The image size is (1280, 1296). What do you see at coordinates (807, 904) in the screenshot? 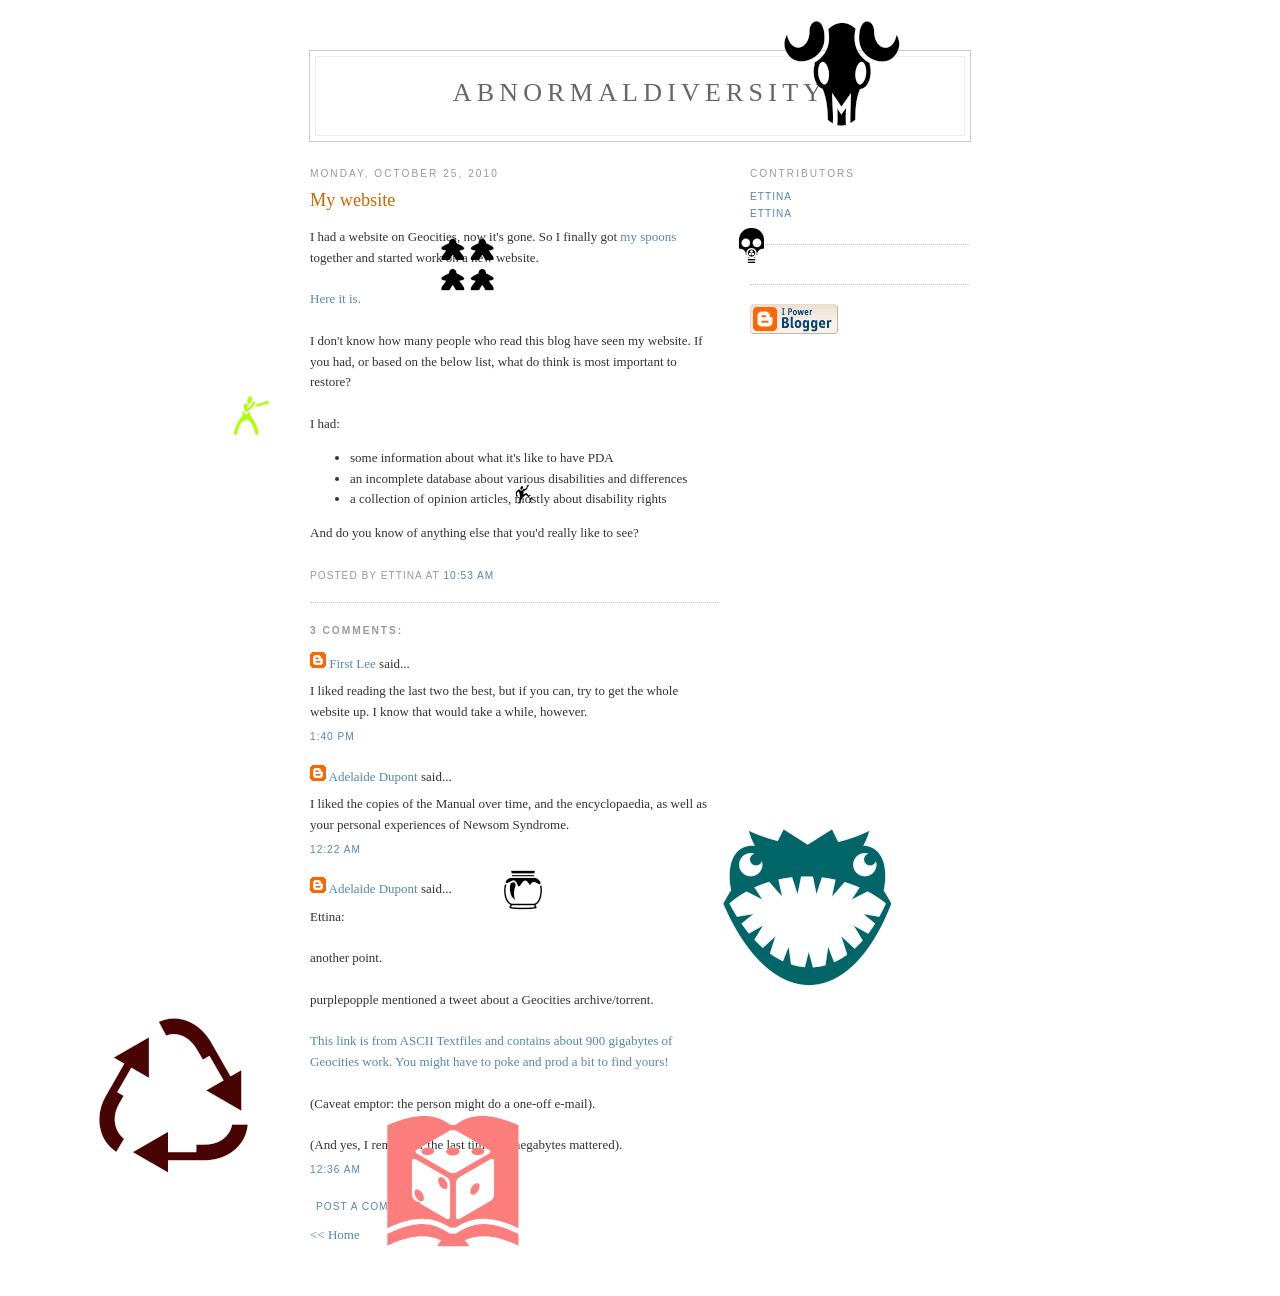
I see `creature or monster enemy type indicator` at bounding box center [807, 904].